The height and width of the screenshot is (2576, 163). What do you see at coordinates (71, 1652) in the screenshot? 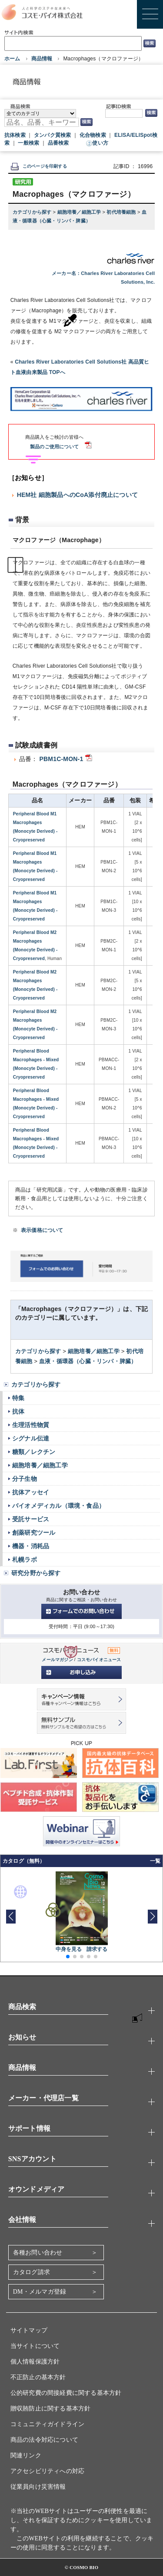
I see `view pet or animal-related content` at bounding box center [71, 1652].